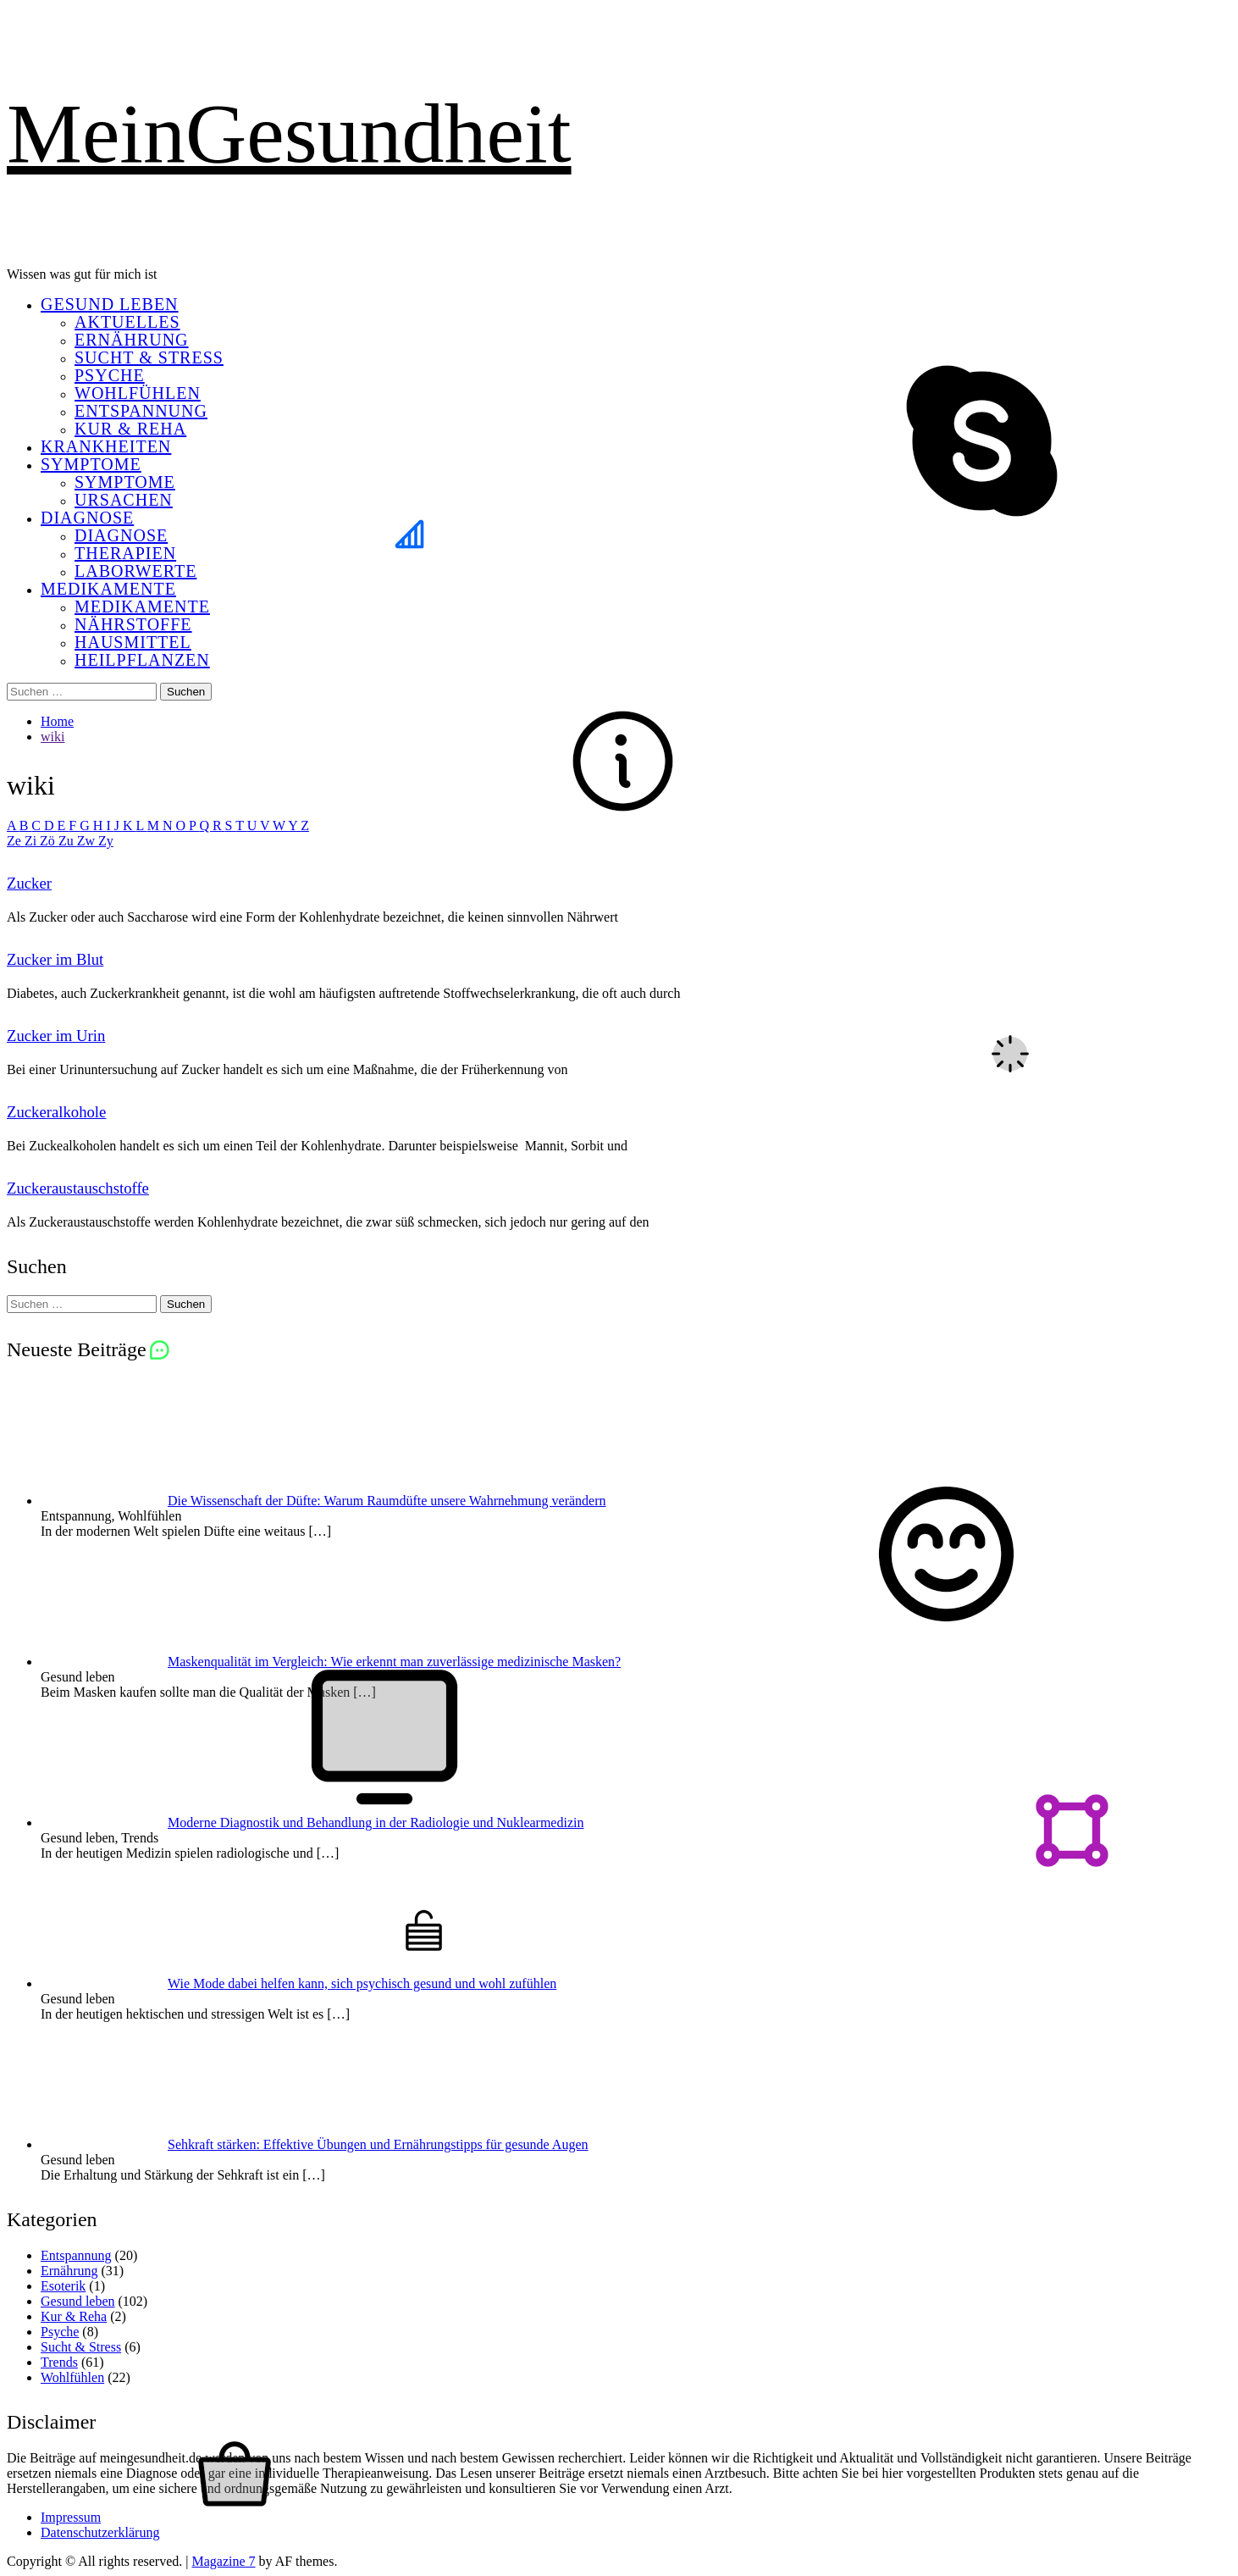 Image resolution: width=1238 pixels, height=2576 pixels. What do you see at coordinates (409, 534) in the screenshot?
I see `indicates full cellular signal strength` at bounding box center [409, 534].